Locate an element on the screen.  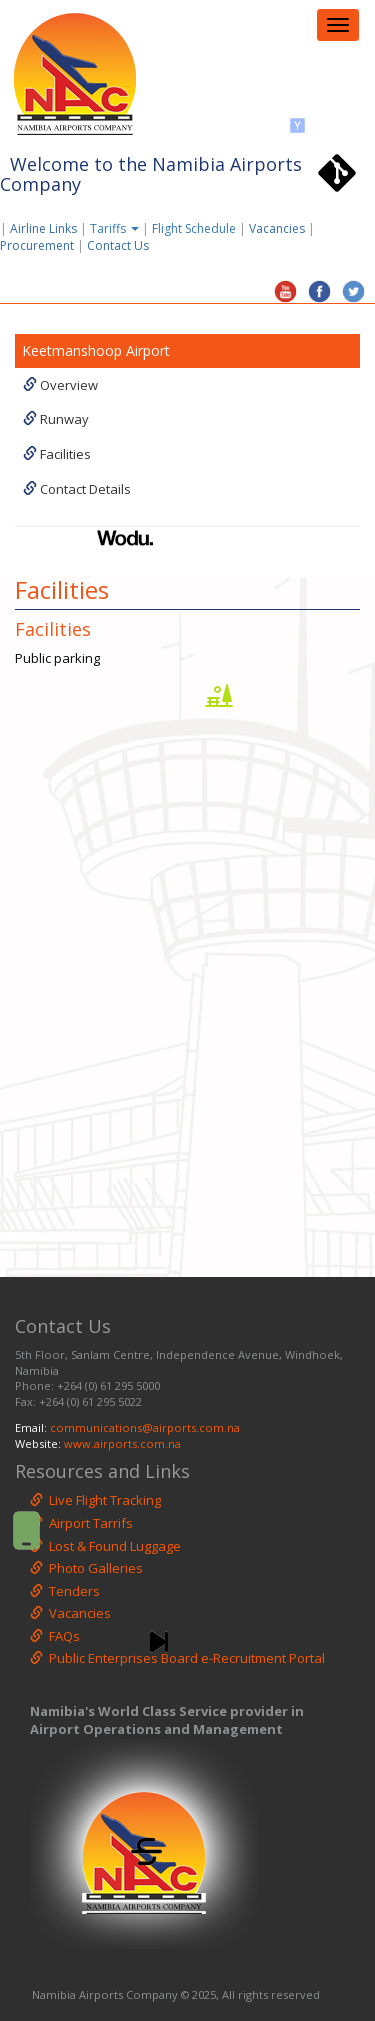
wodu brand logo is located at coordinates (125, 538).